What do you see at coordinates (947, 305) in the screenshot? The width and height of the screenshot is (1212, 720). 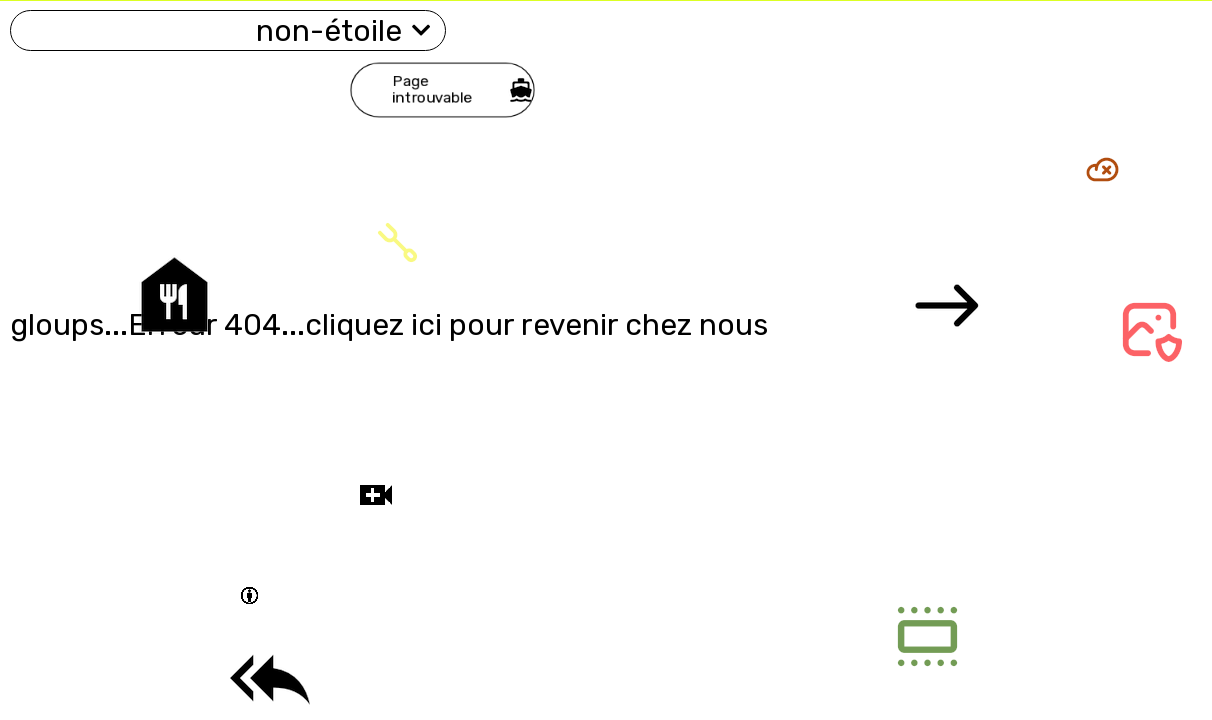 I see `navigate to the next item or screen` at bounding box center [947, 305].